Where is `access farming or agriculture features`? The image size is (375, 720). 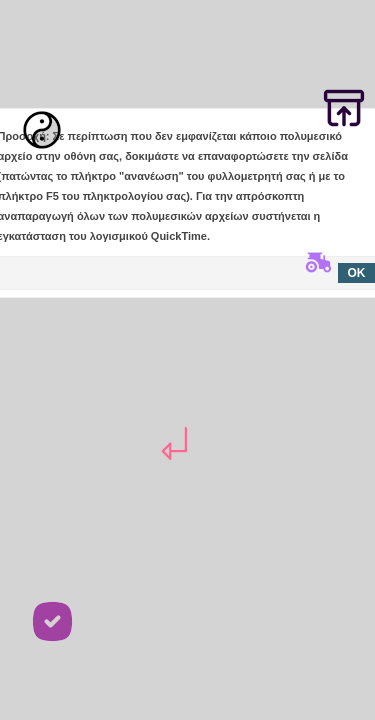 access farming or agriculture features is located at coordinates (318, 262).